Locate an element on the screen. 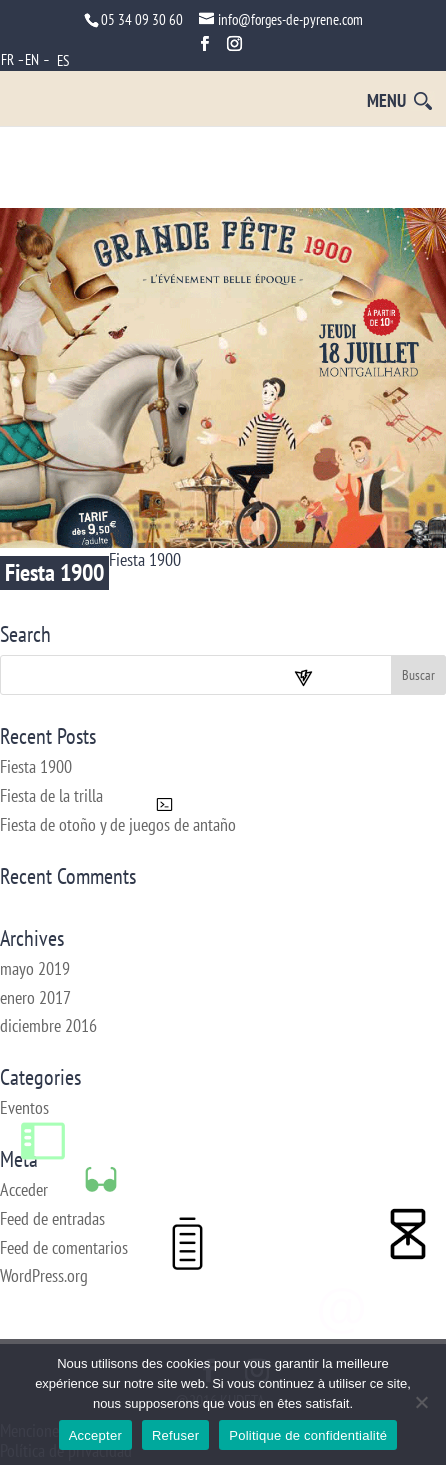 The image size is (446, 1465). toggle the sidebar panel is located at coordinates (43, 1141).